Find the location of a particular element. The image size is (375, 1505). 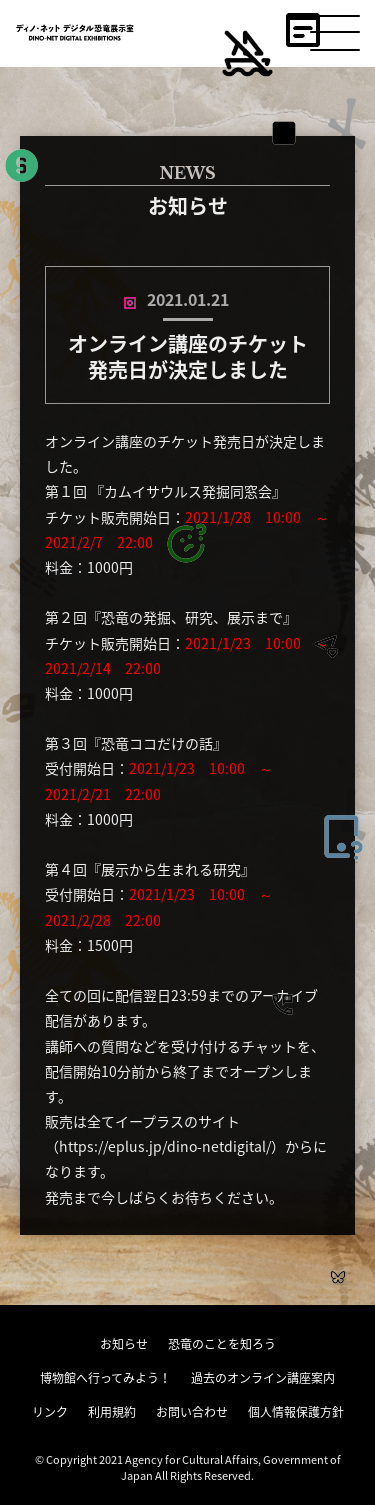

tablet device help or support is located at coordinates (341, 836).